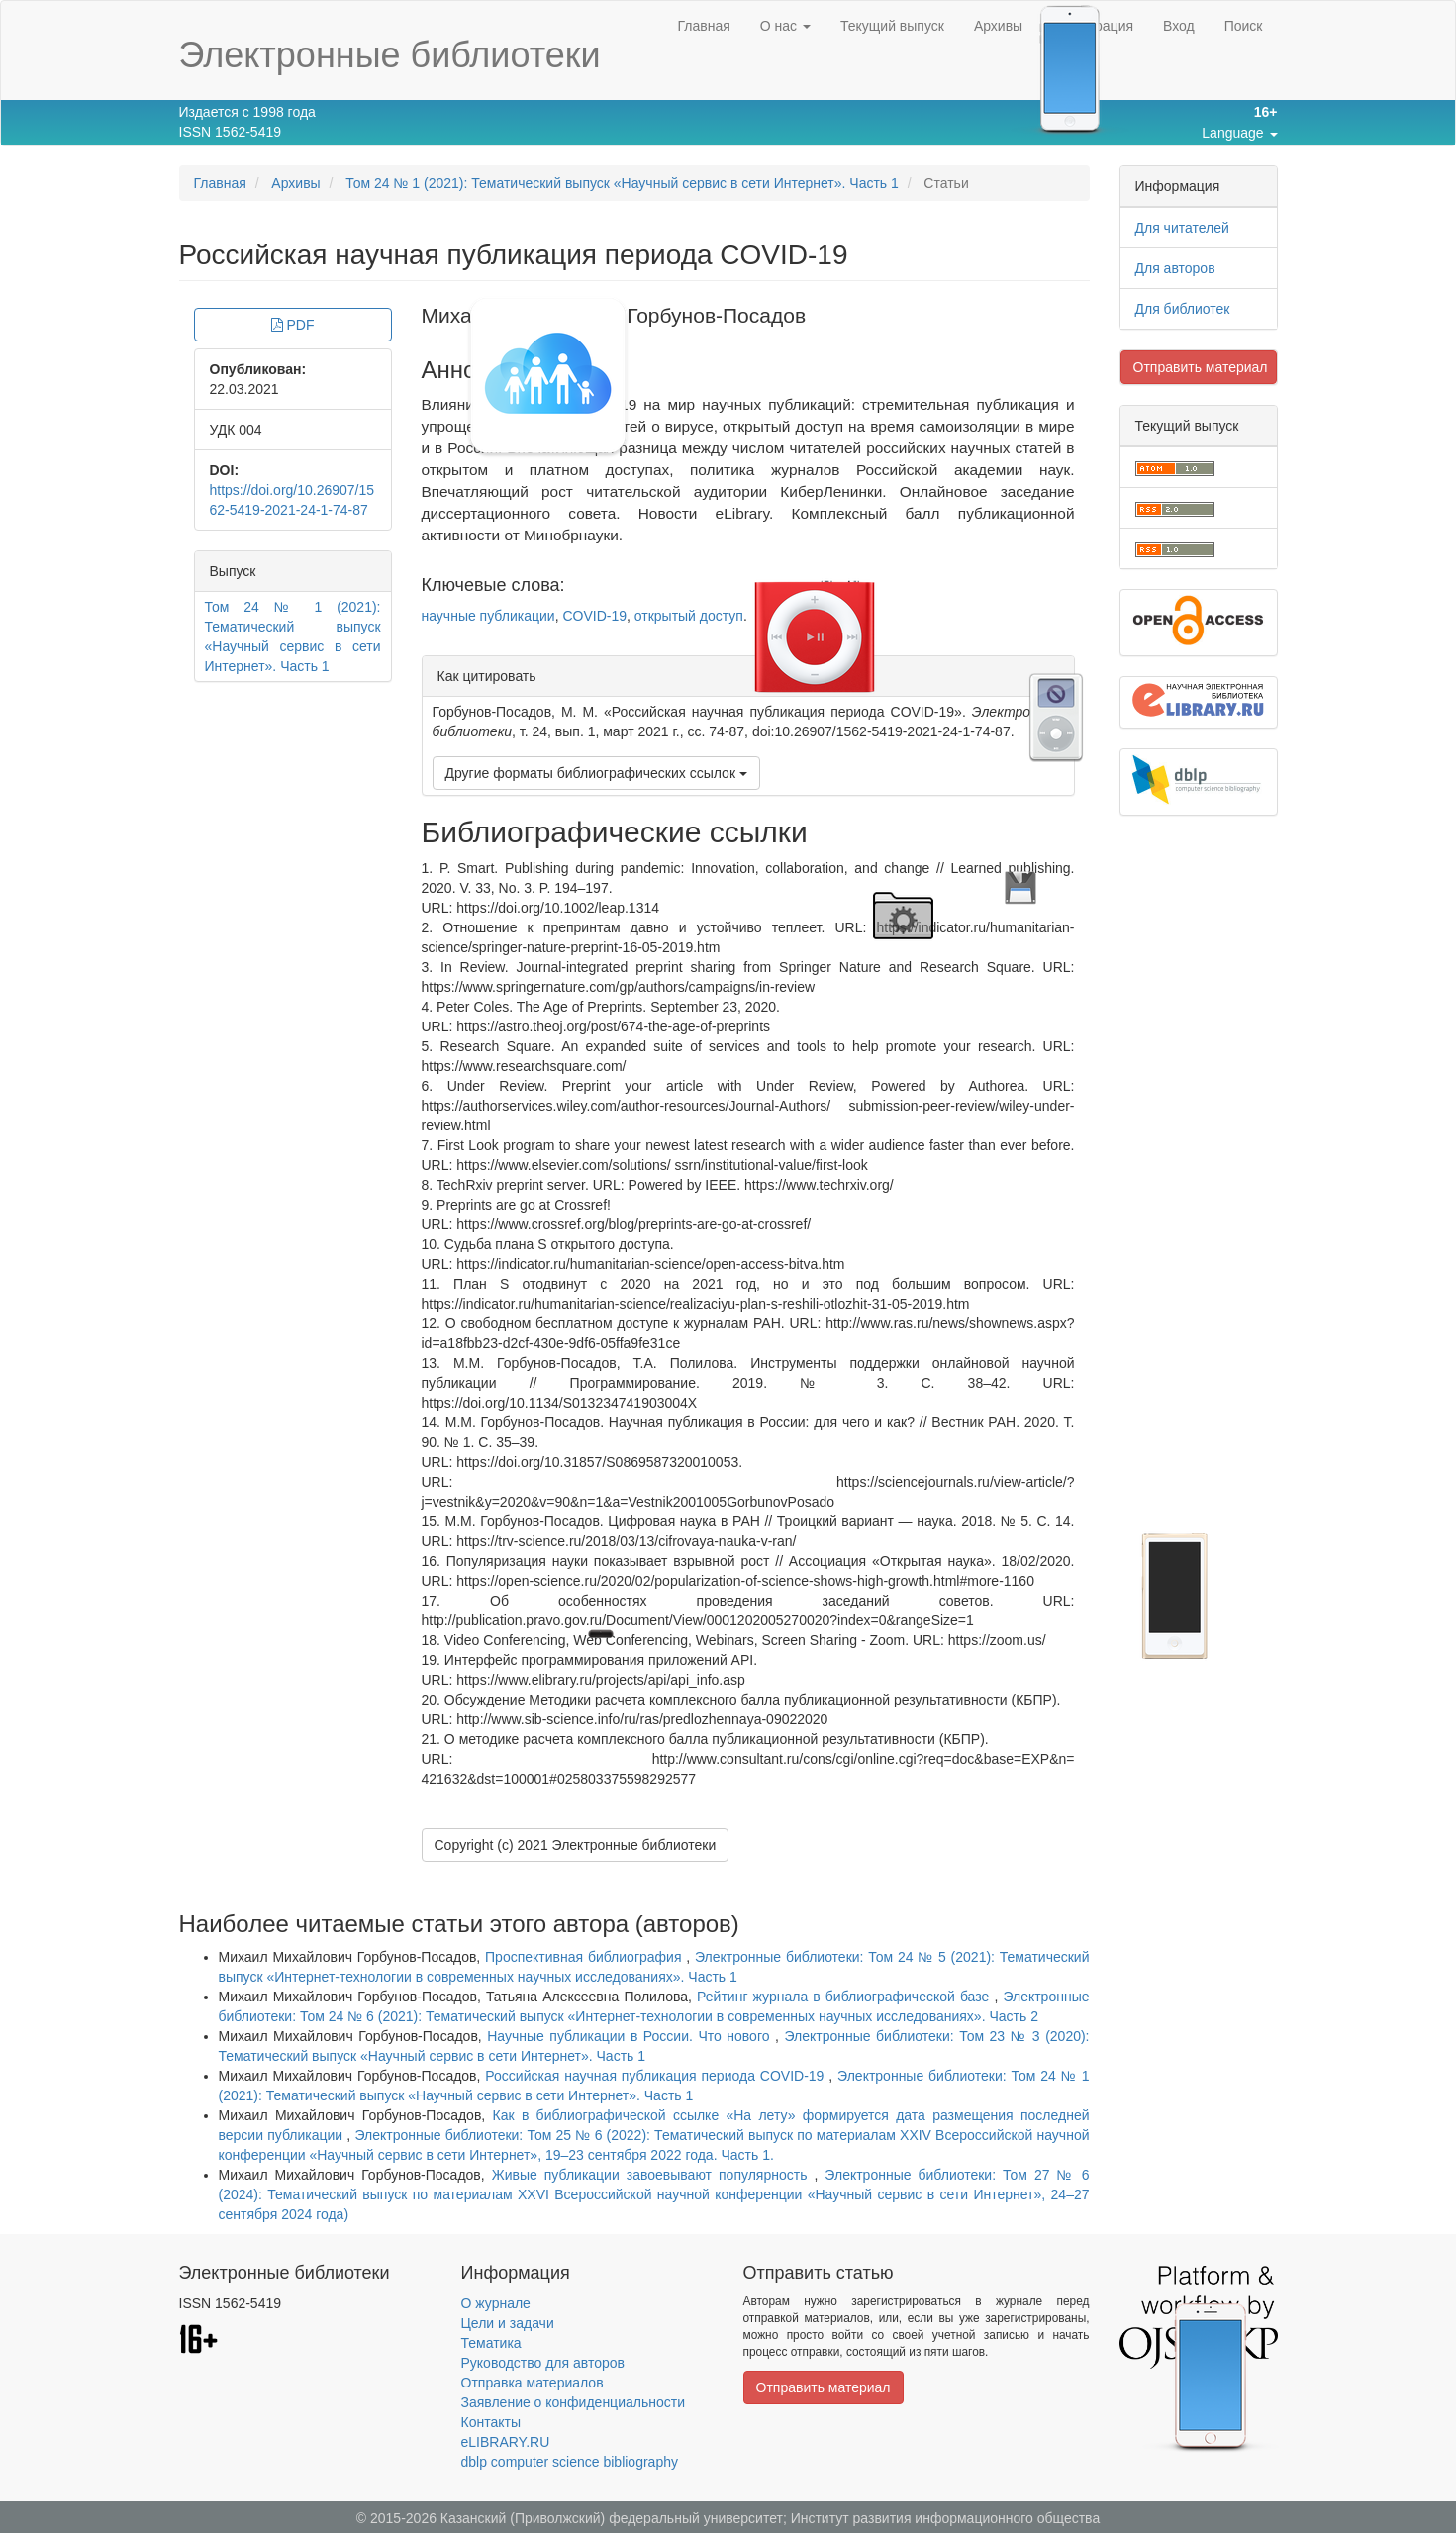 This screenshot has width=1456, height=2533. I want to click on iPod Touch device connected, so click(1070, 70).